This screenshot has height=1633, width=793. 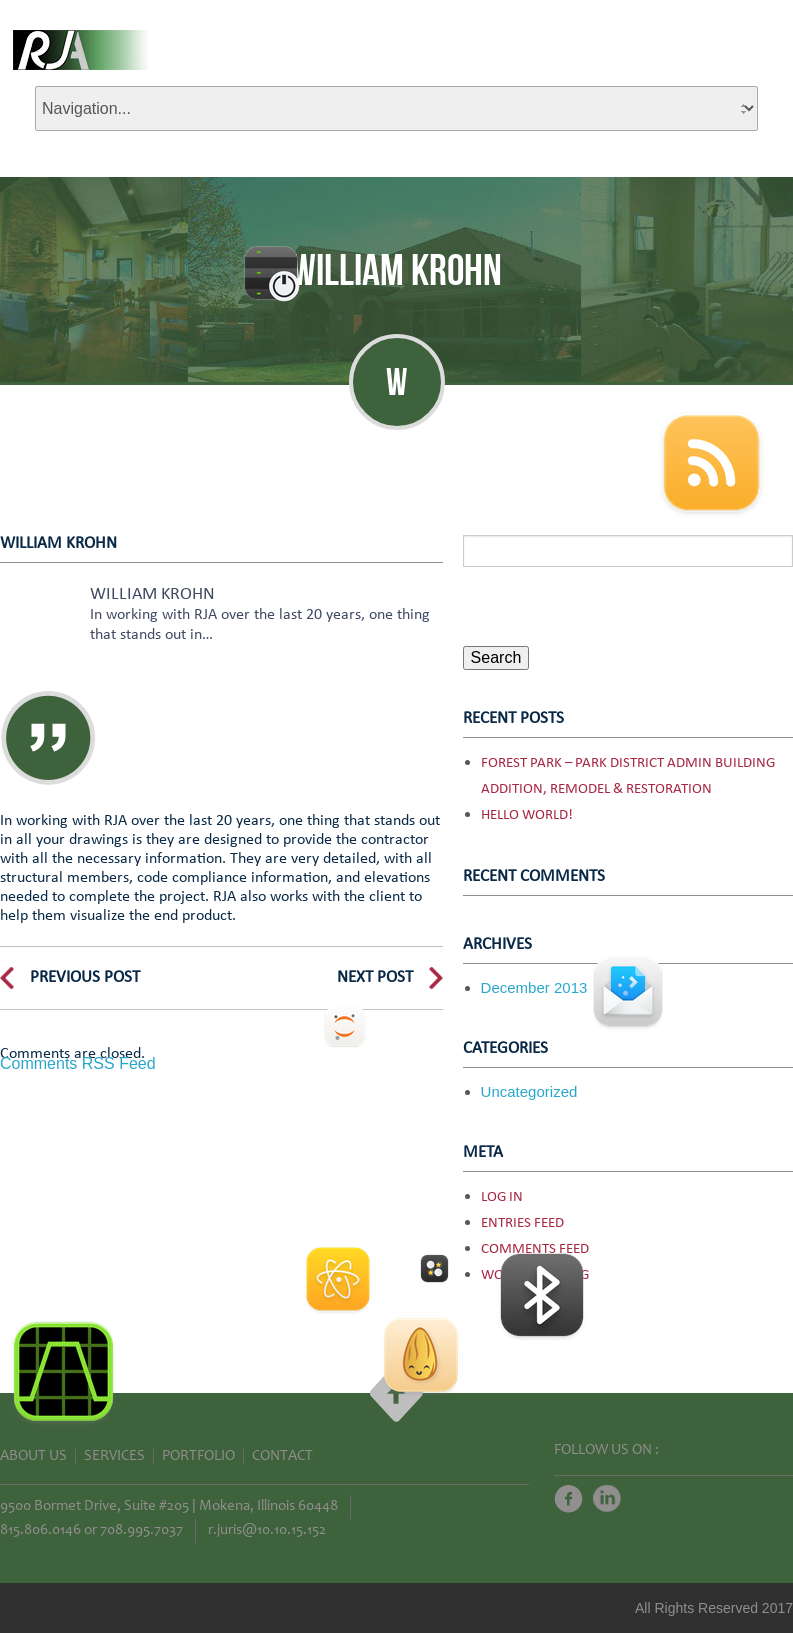 What do you see at coordinates (338, 1279) in the screenshot?
I see `open atom beta text editor` at bounding box center [338, 1279].